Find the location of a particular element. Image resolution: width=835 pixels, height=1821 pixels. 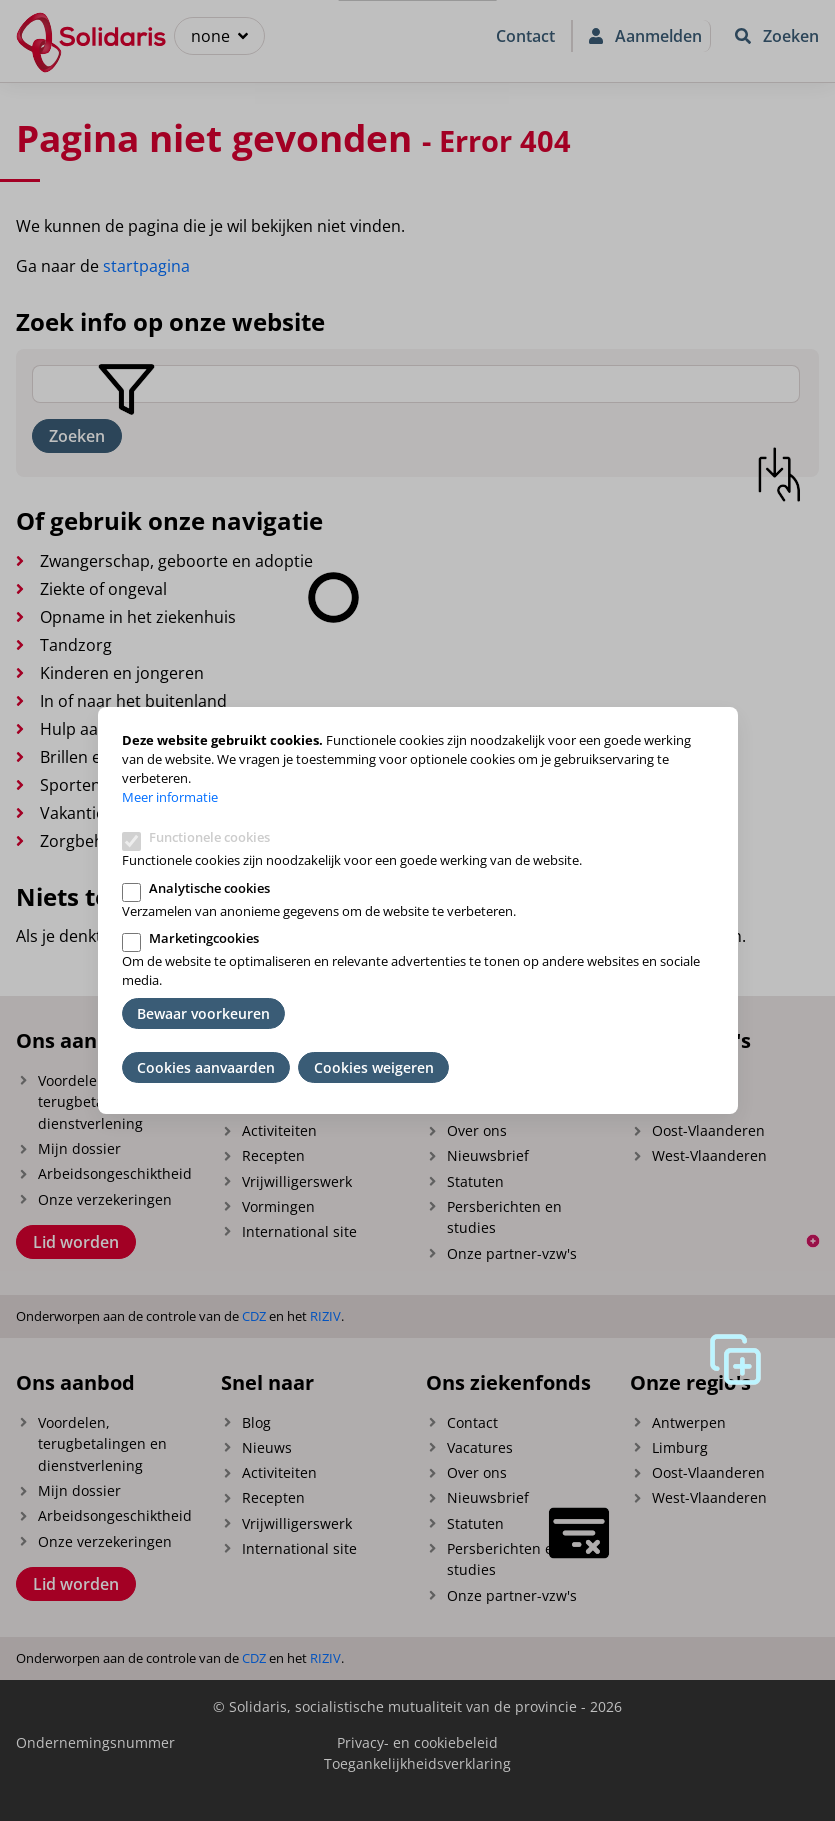

duplicate and add a new item is located at coordinates (735, 1359).